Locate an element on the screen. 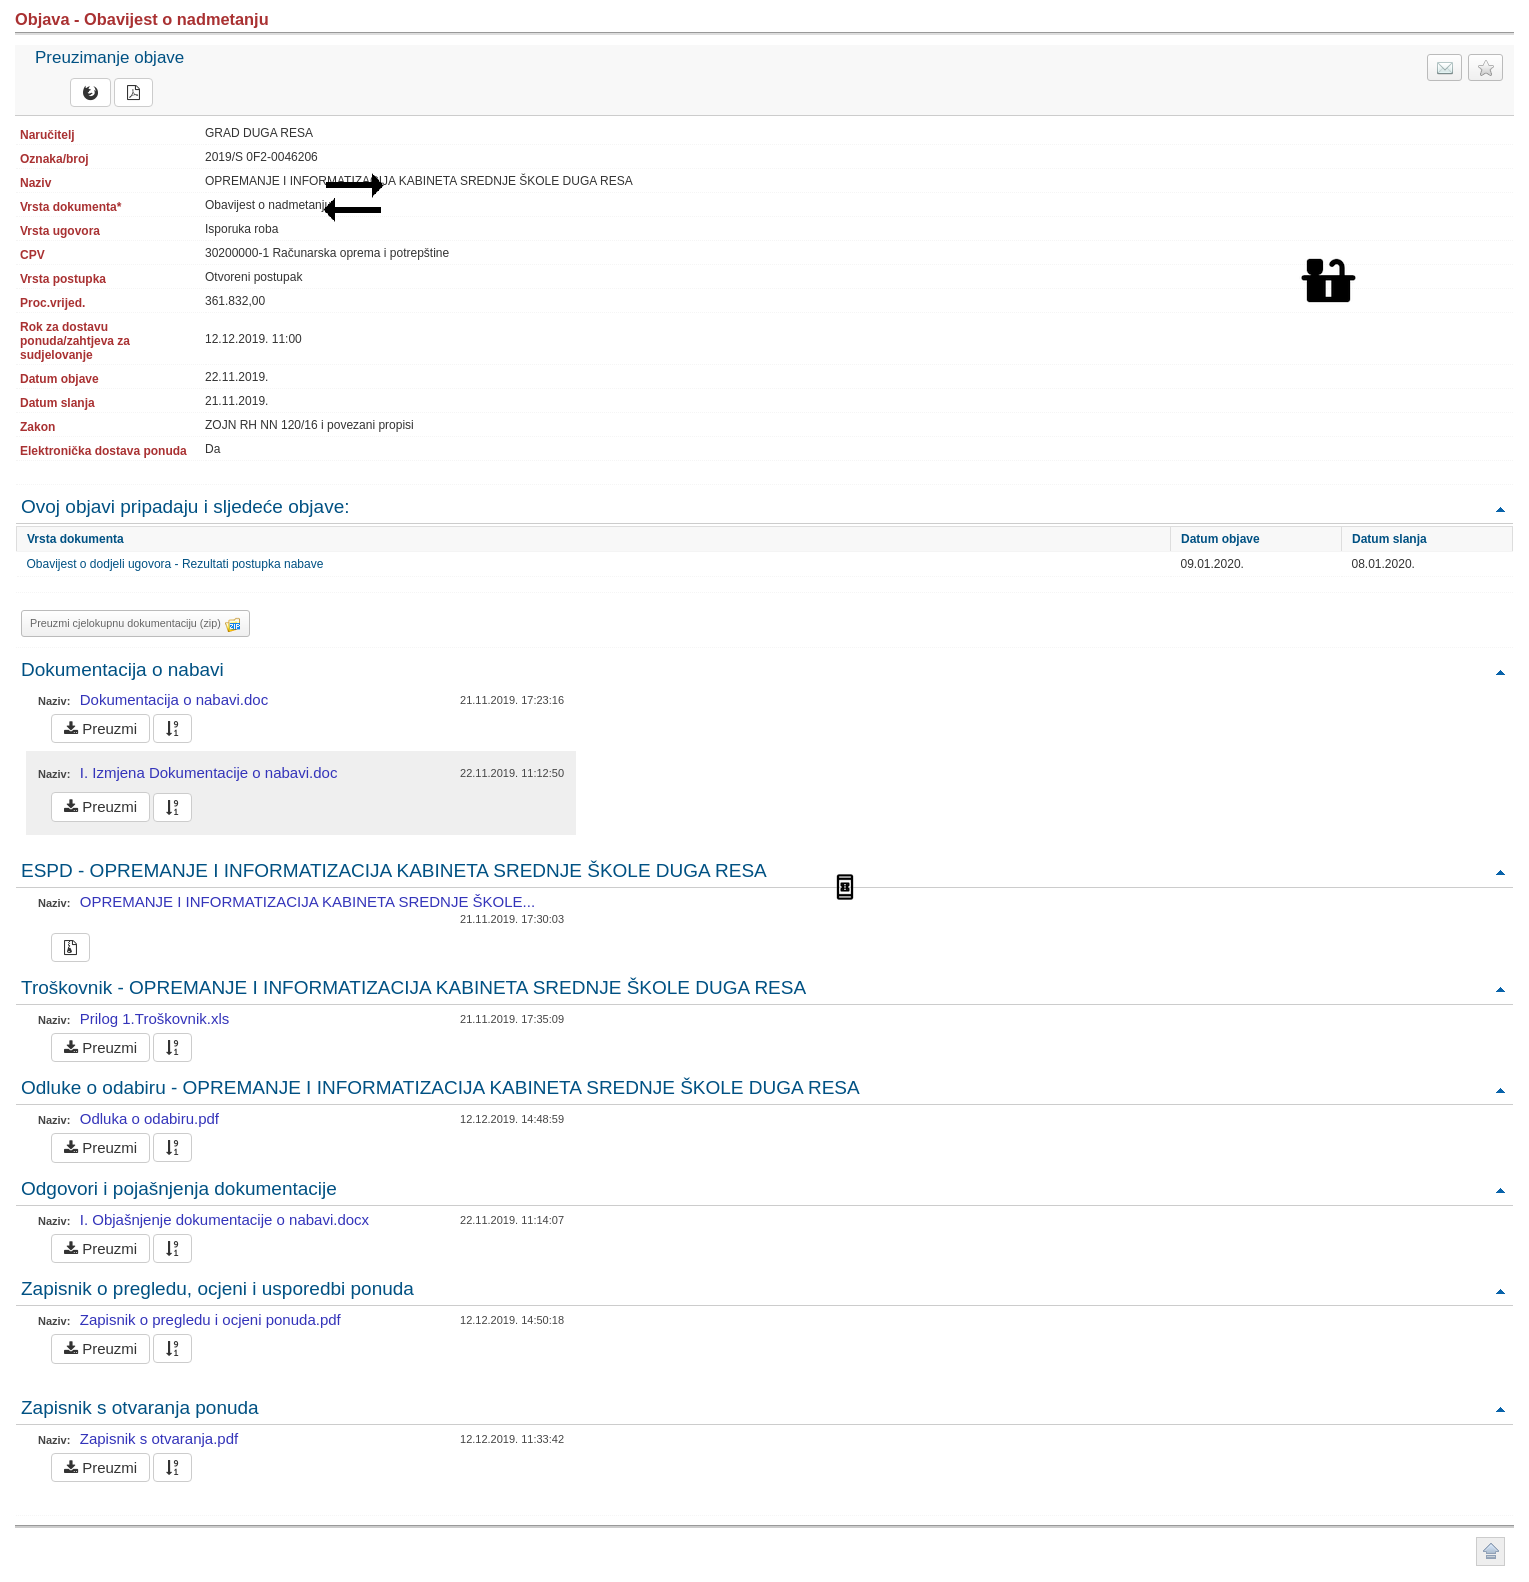 This screenshot has width=1529, height=1582. browse kitchen countertop options is located at coordinates (1328, 280).